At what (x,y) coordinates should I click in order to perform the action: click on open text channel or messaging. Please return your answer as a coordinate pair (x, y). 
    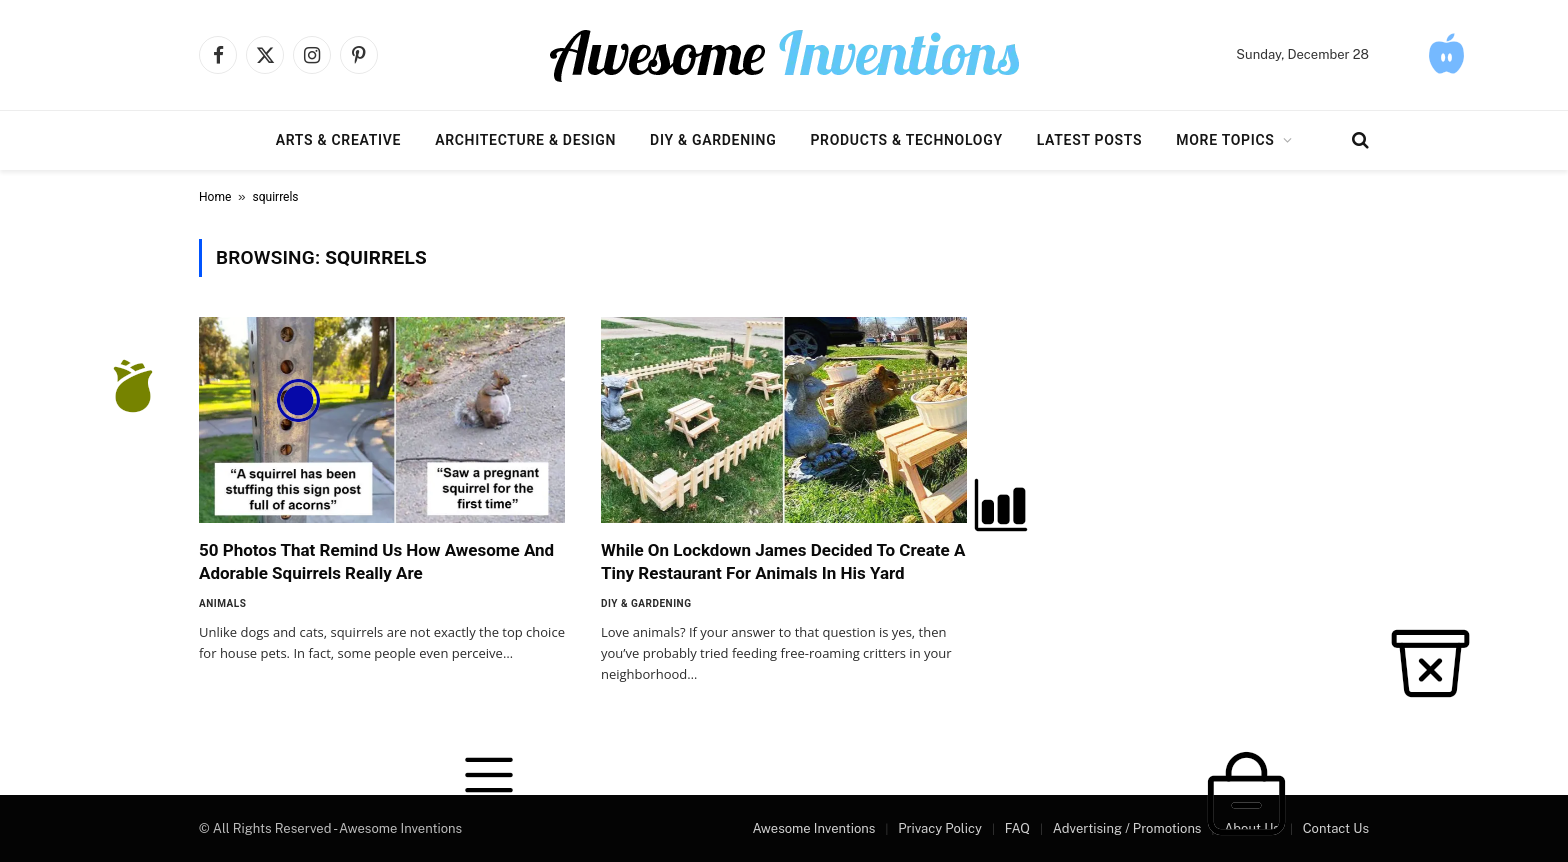
    Looking at the image, I should click on (489, 775).